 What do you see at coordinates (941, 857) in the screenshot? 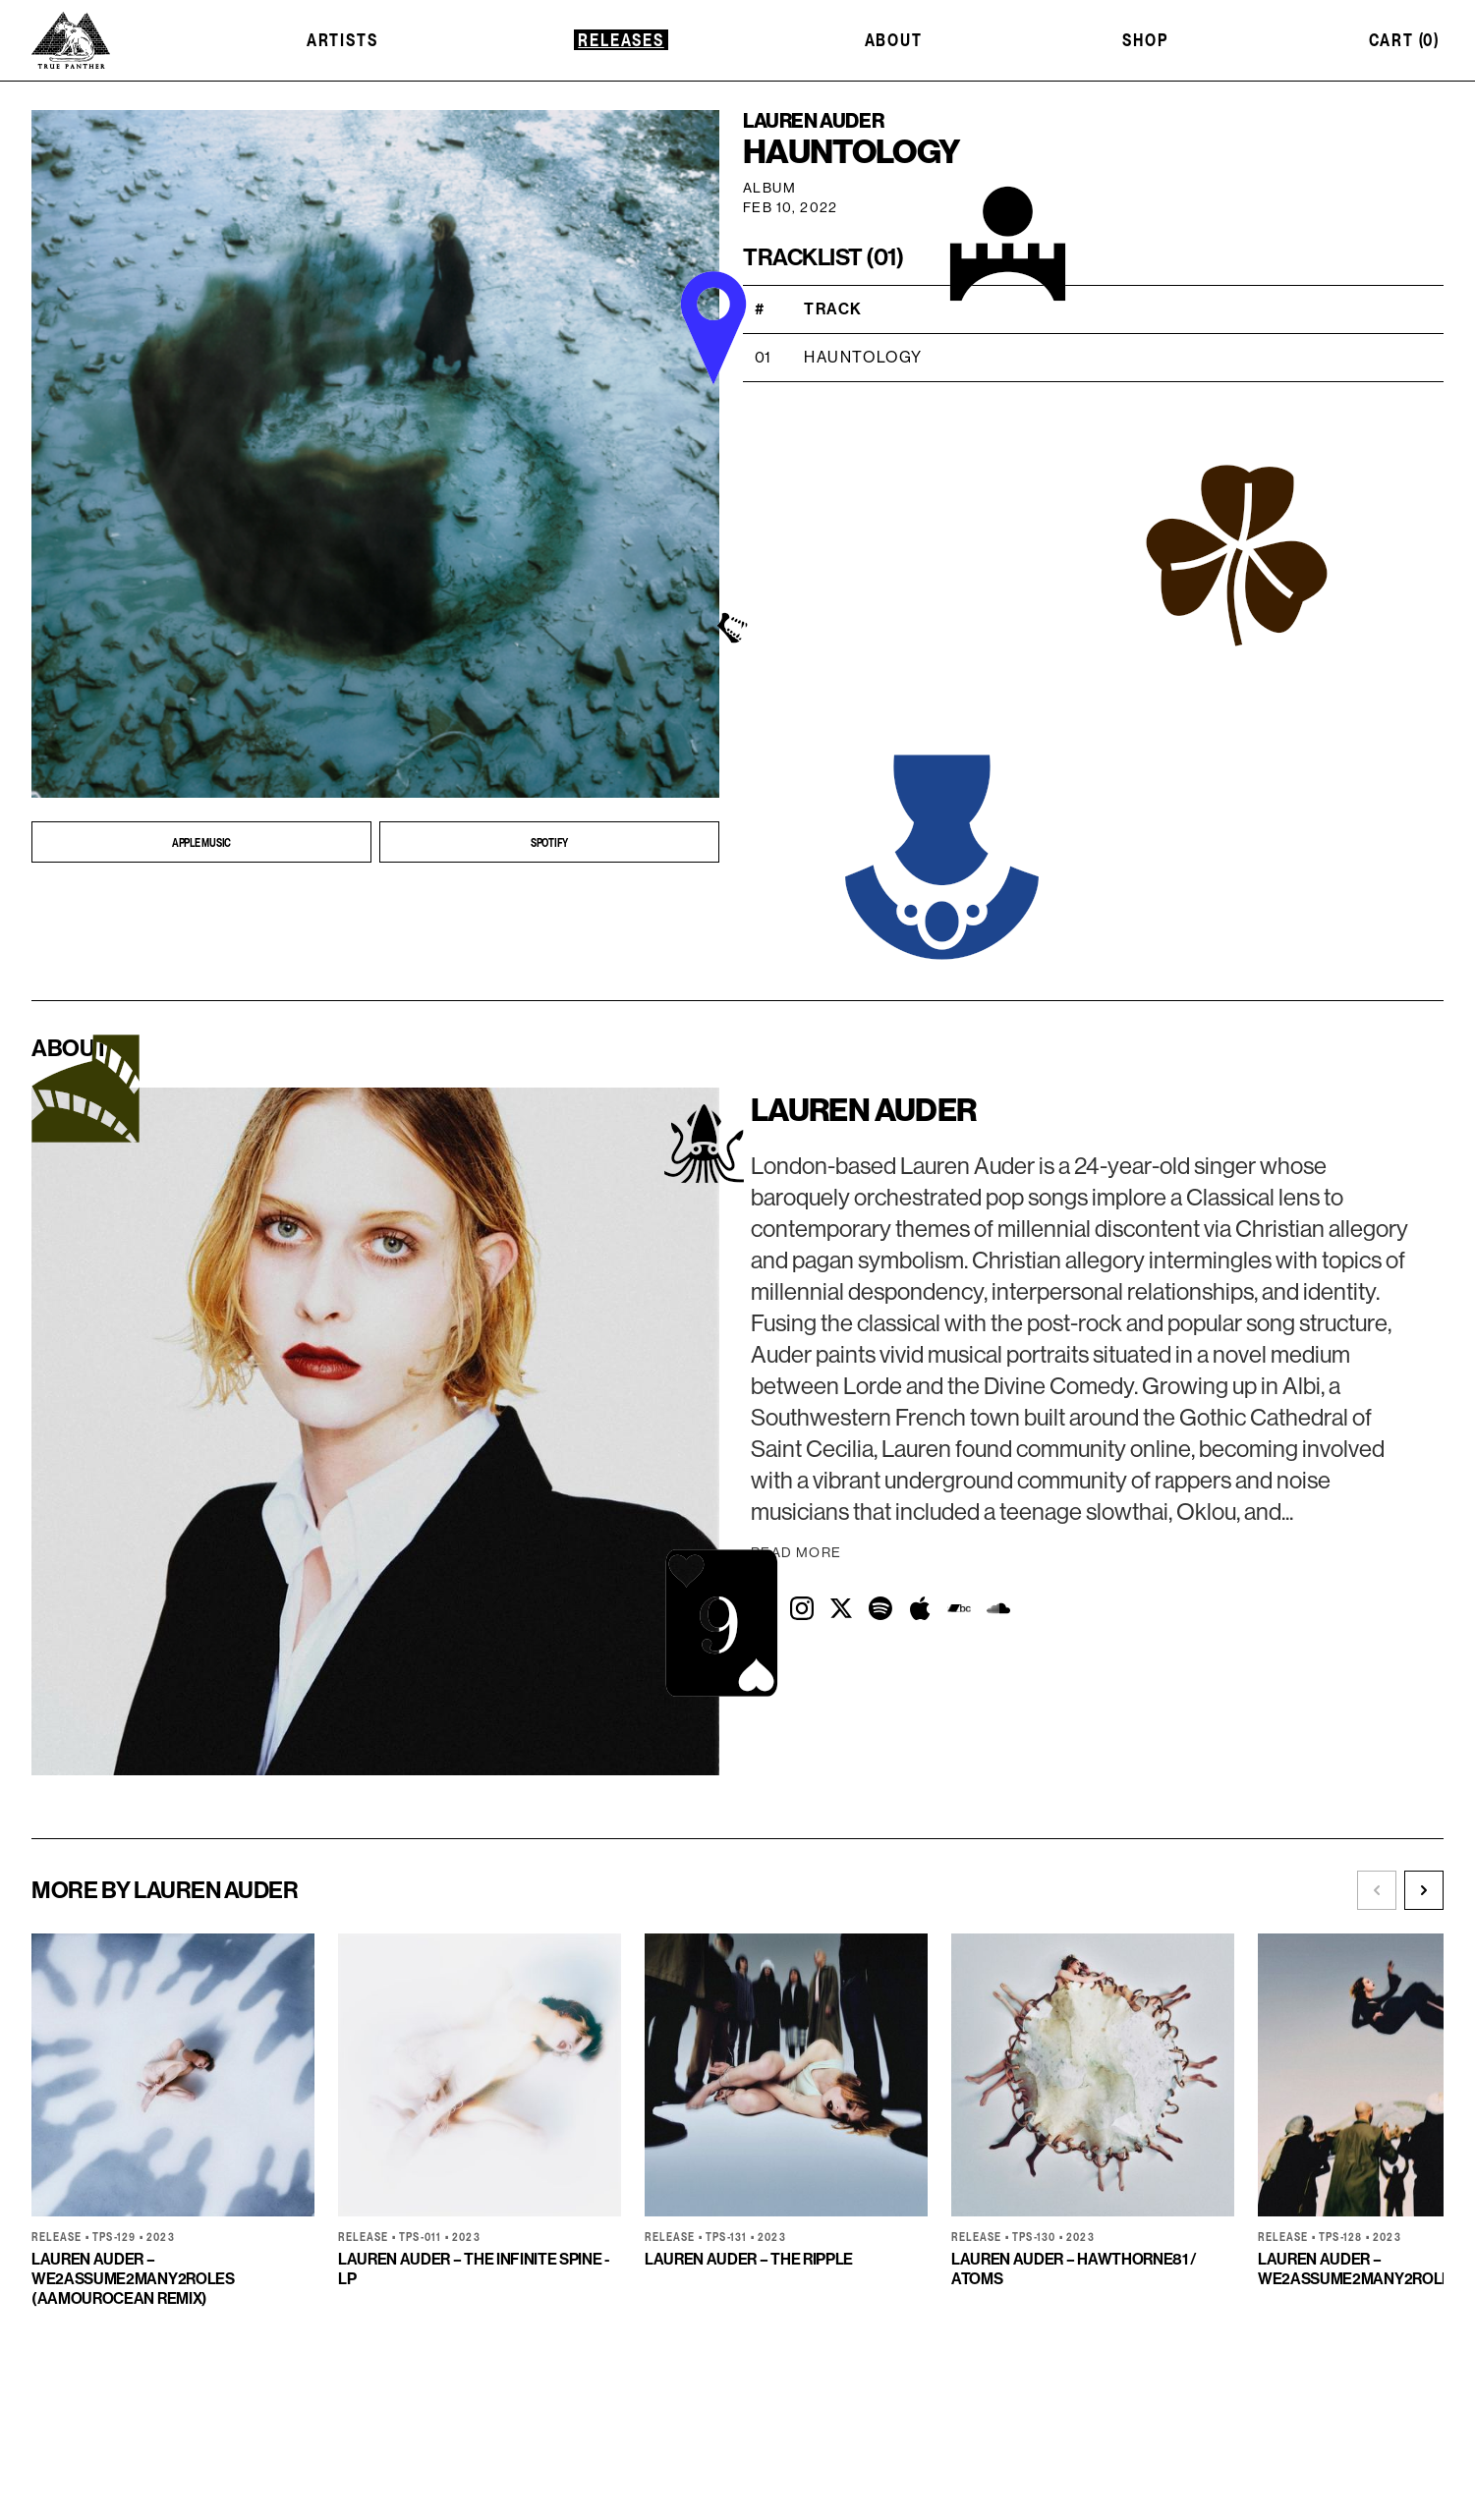
I see `view jewelry or accessories collection` at bounding box center [941, 857].